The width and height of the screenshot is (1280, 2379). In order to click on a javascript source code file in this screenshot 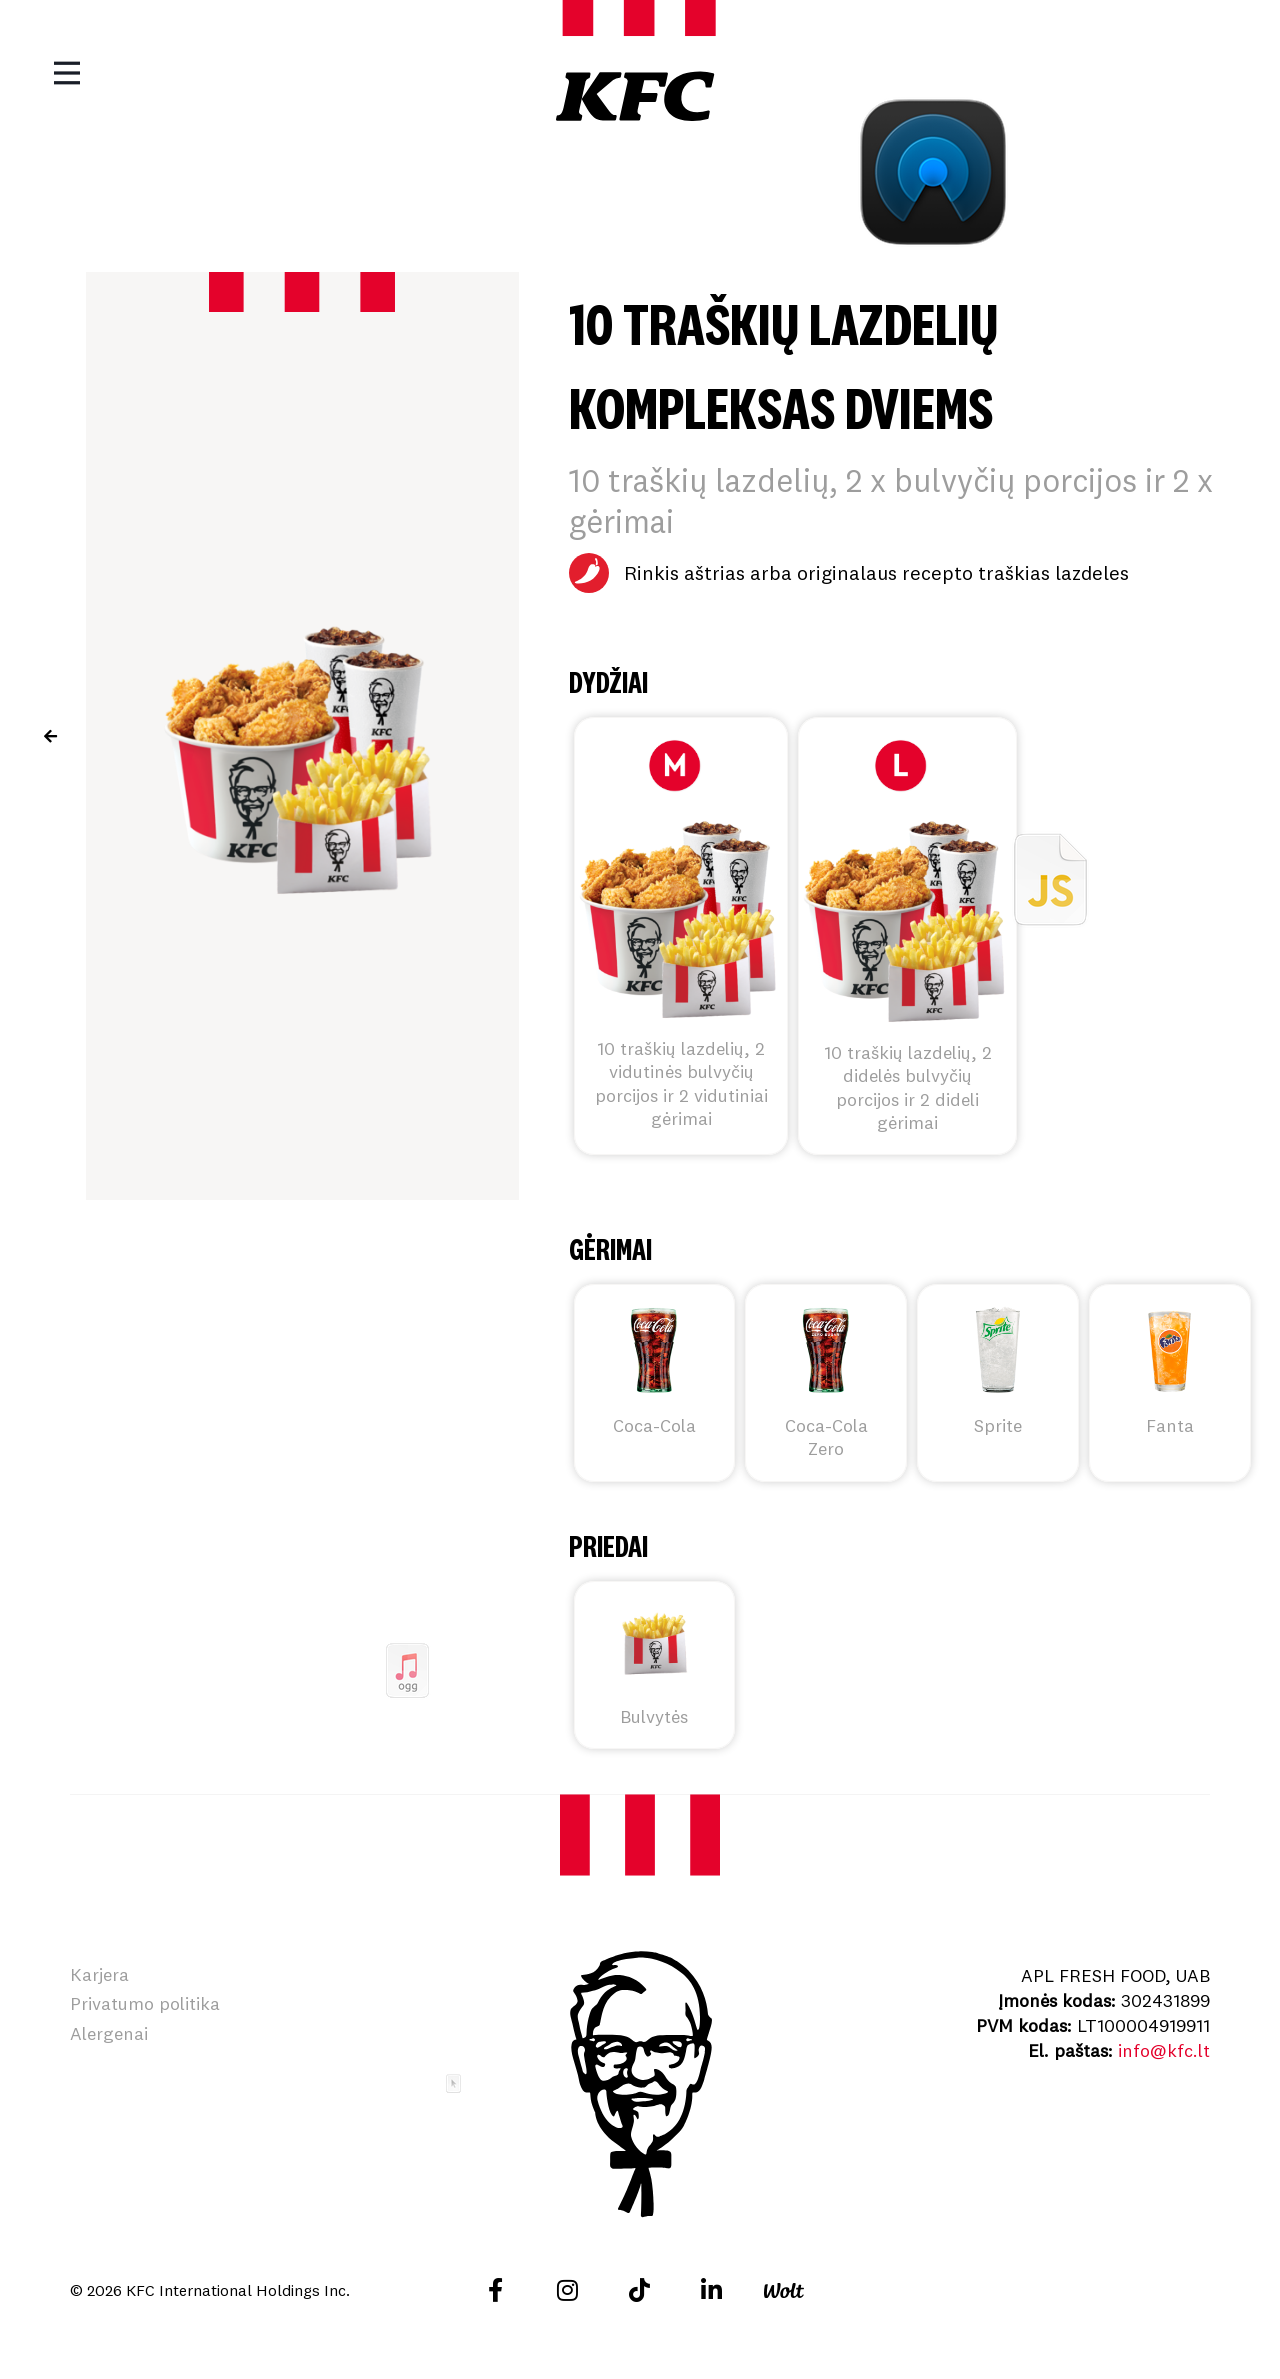, I will do `click(1050, 879)`.